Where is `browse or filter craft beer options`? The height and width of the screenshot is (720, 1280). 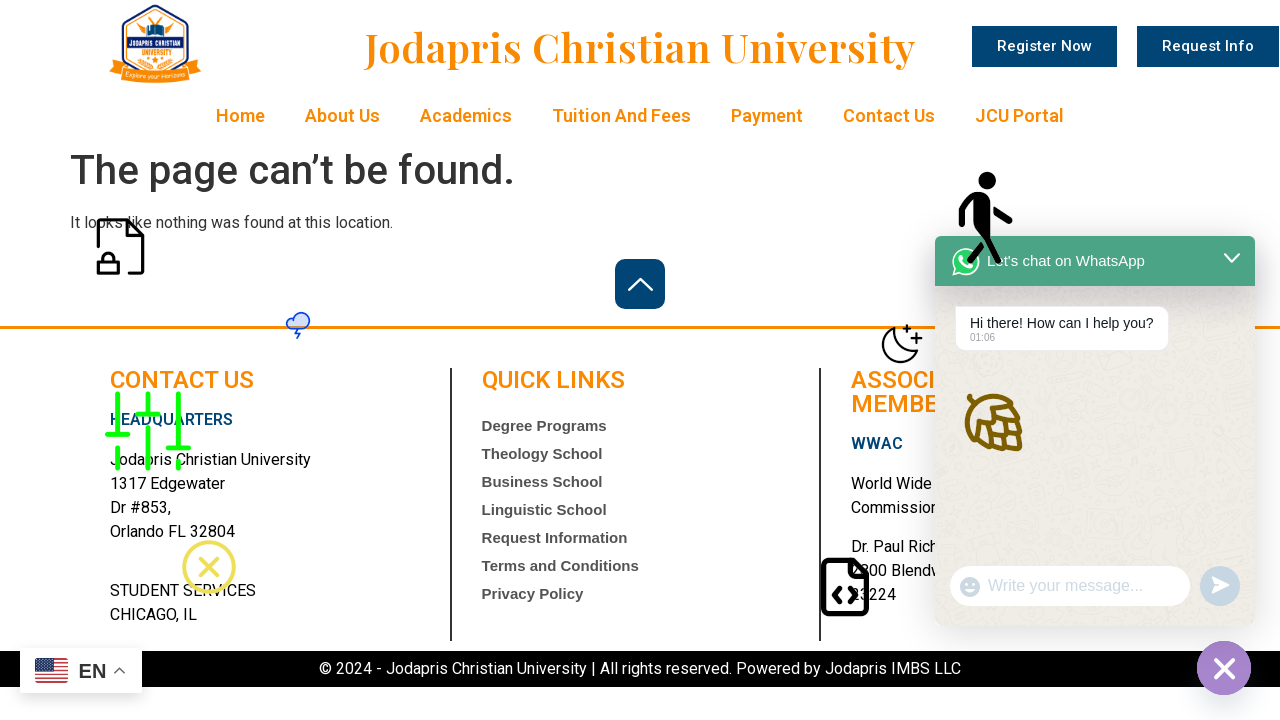 browse or filter craft beer options is located at coordinates (993, 422).